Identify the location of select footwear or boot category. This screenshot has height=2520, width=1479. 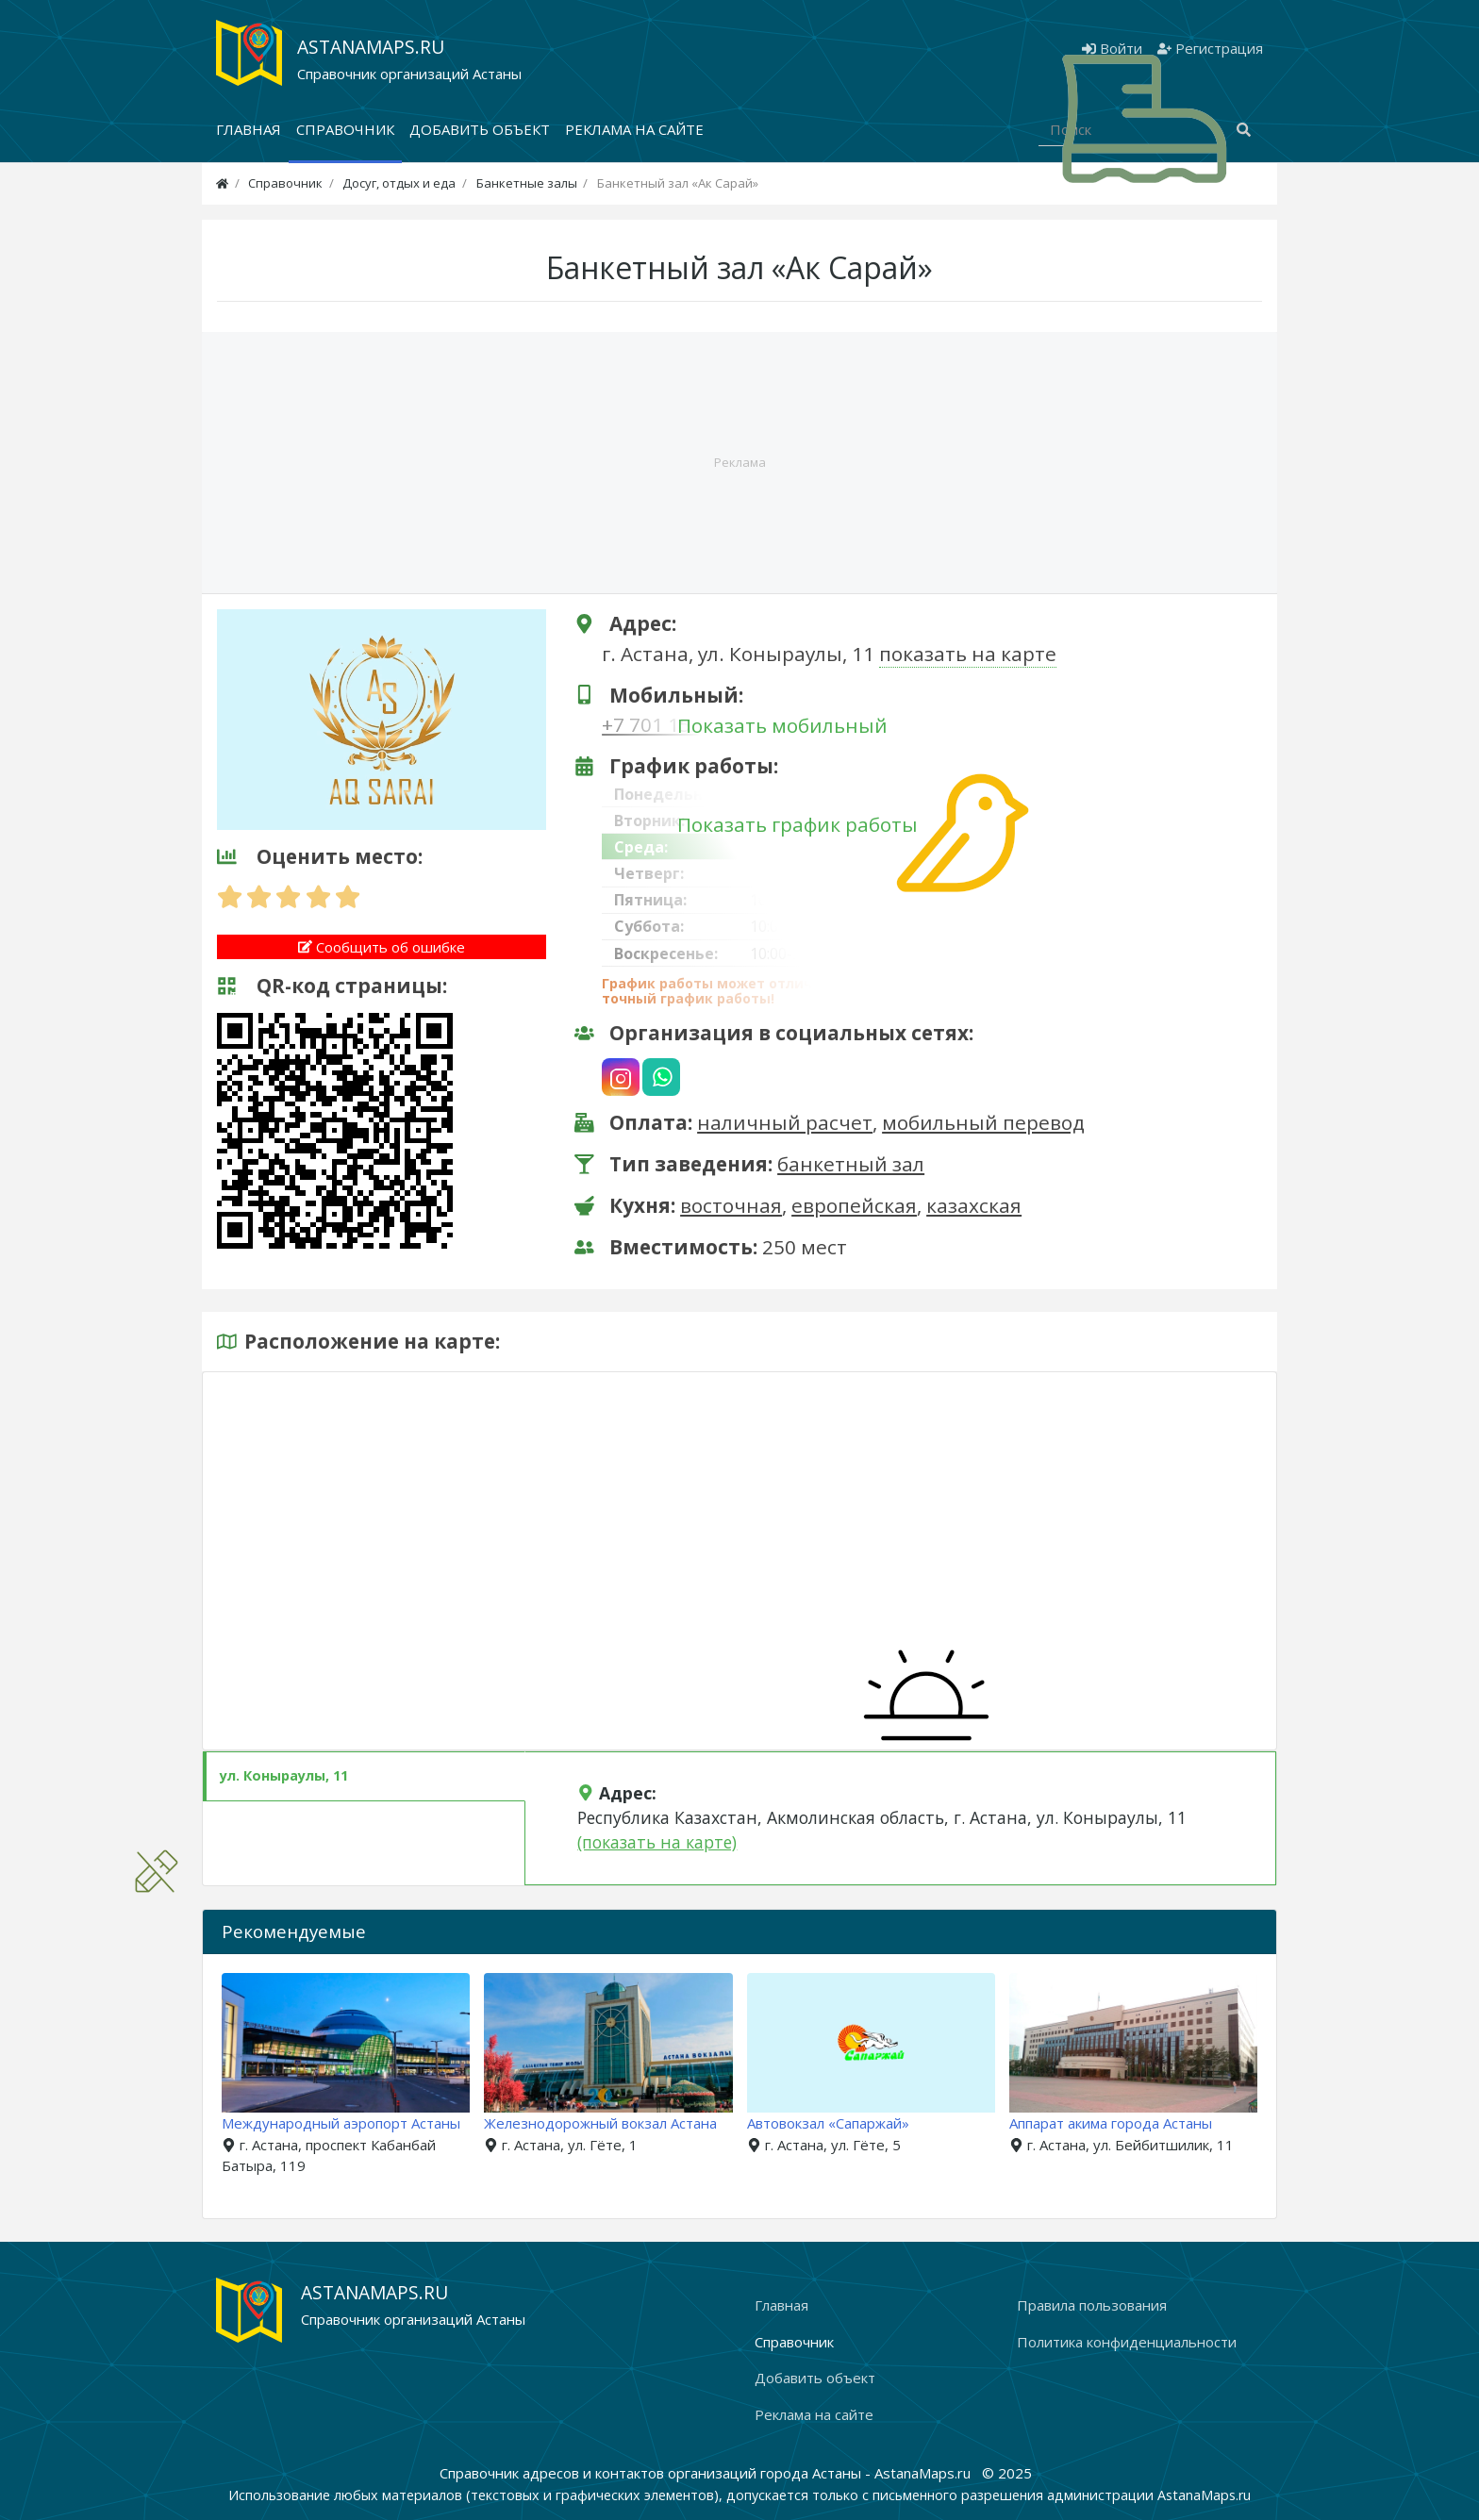
(1138, 119).